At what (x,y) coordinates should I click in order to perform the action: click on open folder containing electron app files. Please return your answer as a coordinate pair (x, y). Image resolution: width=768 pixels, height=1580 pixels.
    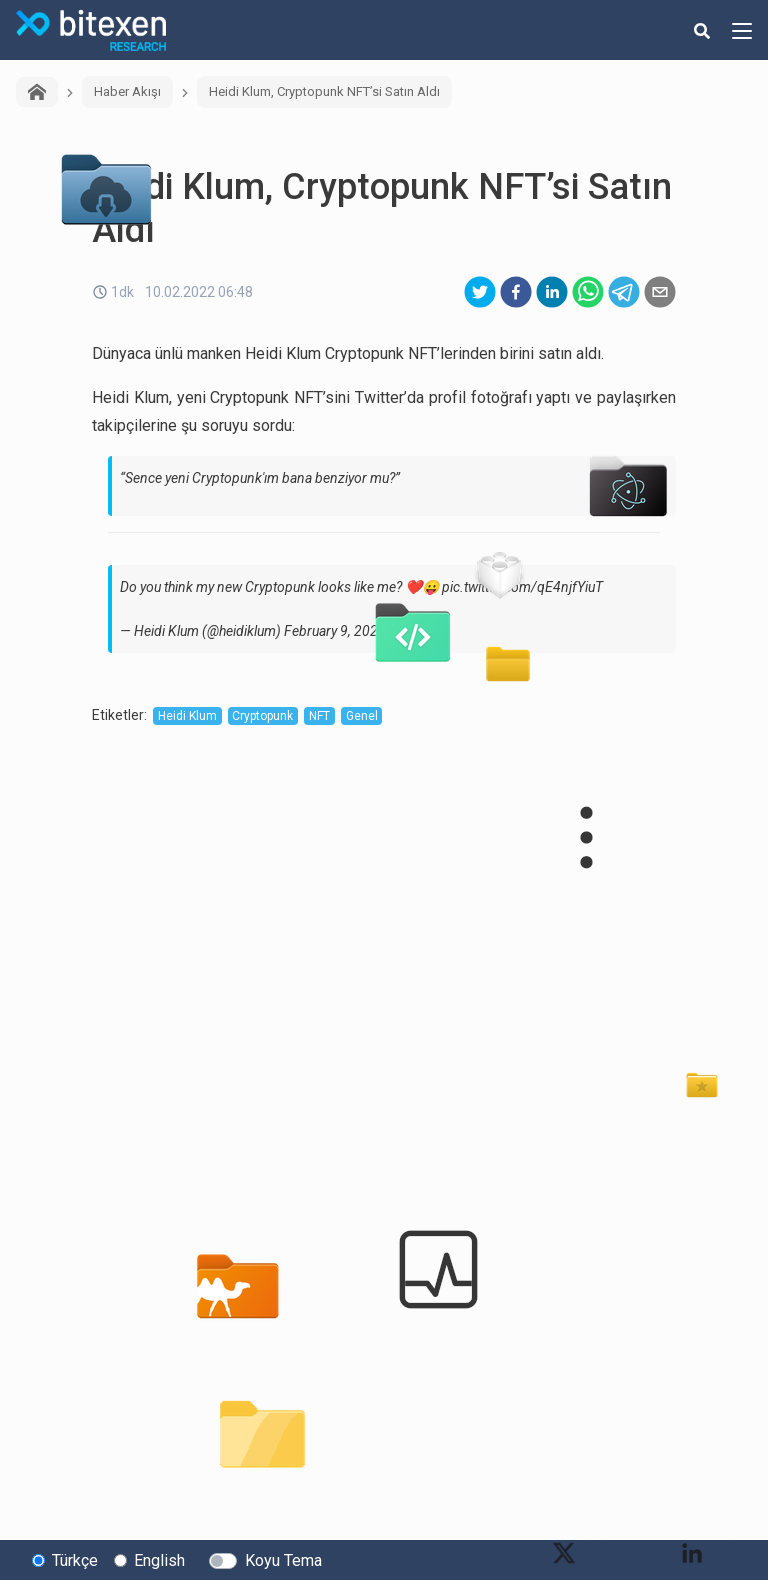
    Looking at the image, I should click on (628, 488).